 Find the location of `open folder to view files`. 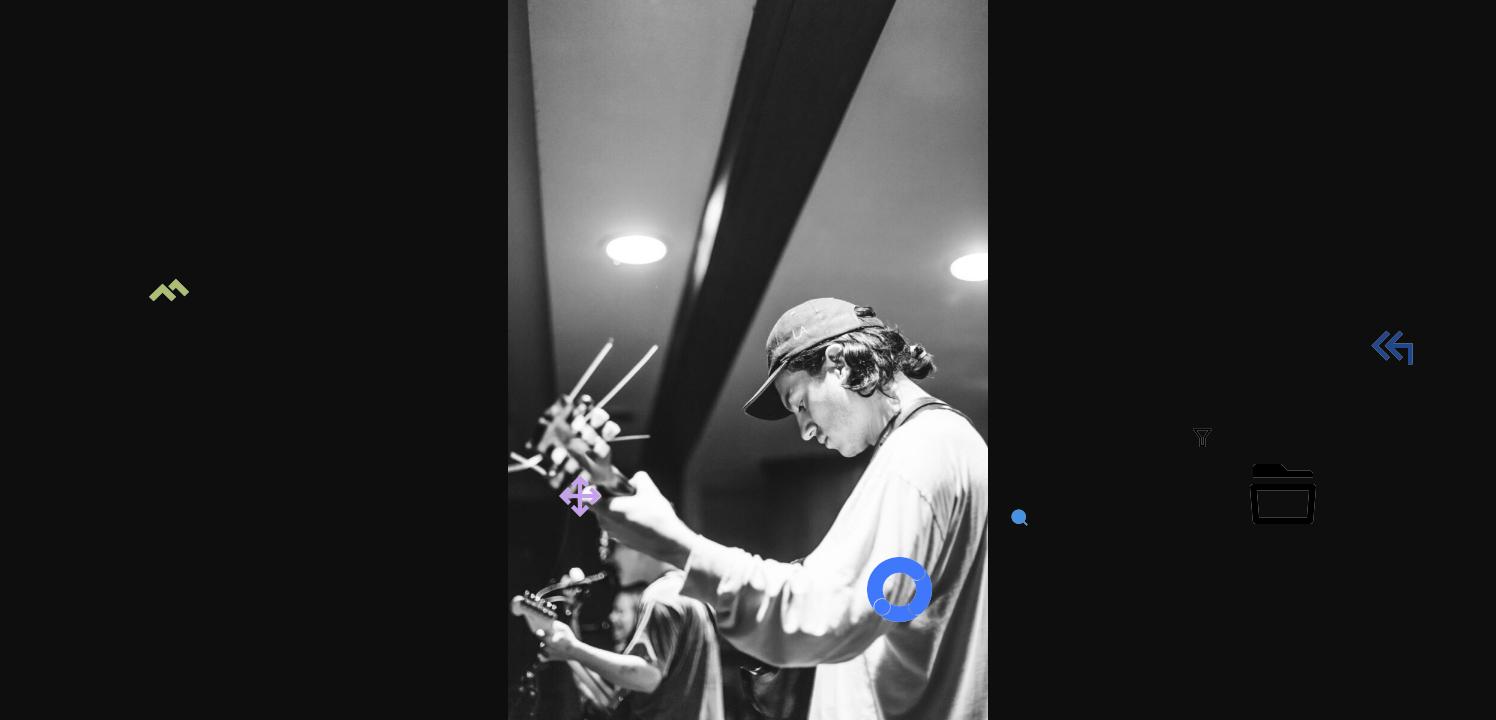

open folder to view files is located at coordinates (1283, 494).